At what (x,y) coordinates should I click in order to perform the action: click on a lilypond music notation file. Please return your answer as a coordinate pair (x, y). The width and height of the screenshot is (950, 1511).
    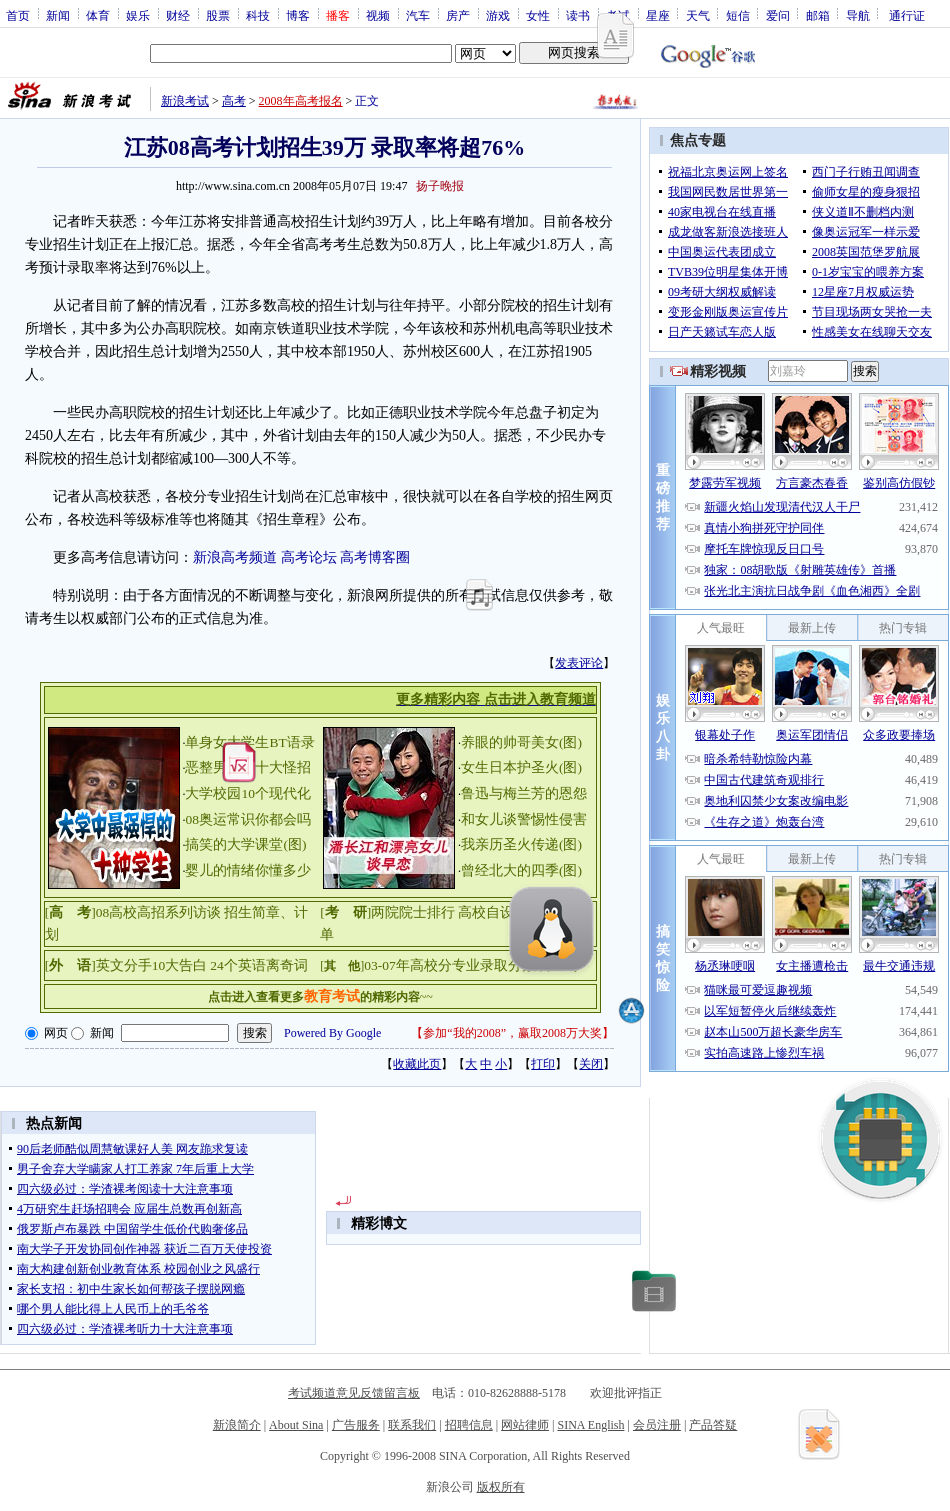
    Looking at the image, I should click on (479, 594).